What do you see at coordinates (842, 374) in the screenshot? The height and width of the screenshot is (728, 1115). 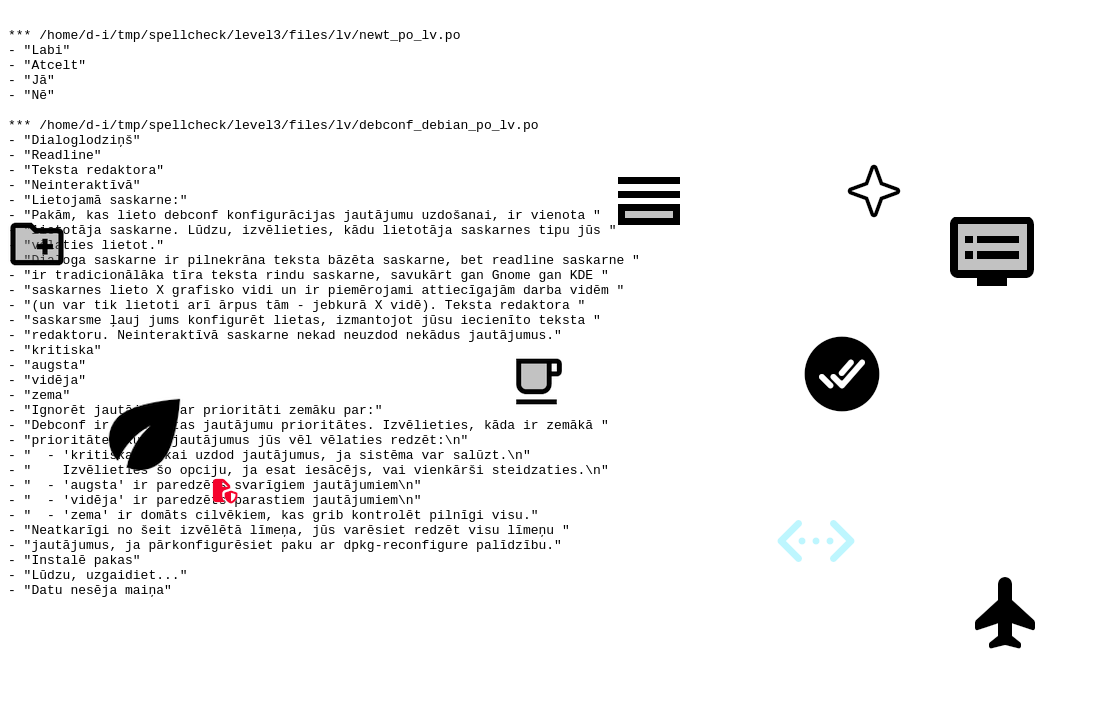 I see `indicates task or item has been fully completed` at bounding box center [842, 374].